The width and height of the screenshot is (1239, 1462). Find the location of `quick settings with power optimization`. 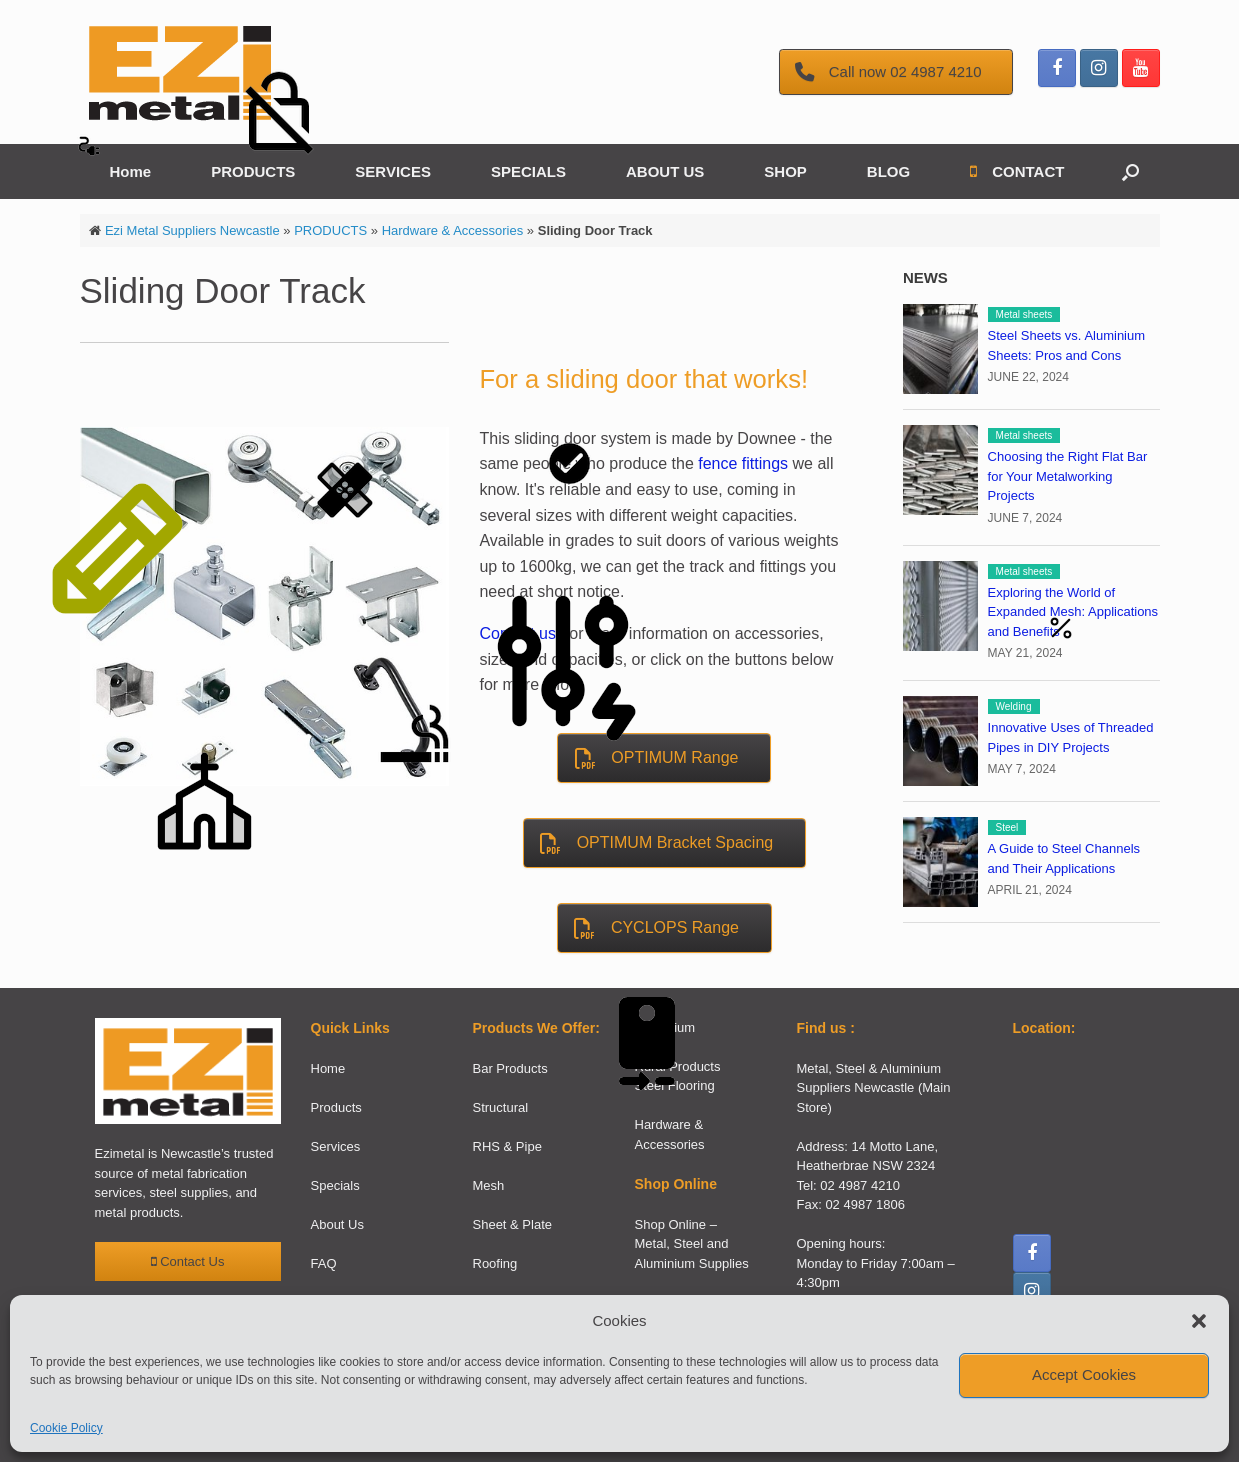

quick settings with power optimization is located at coordinates (563, 661).